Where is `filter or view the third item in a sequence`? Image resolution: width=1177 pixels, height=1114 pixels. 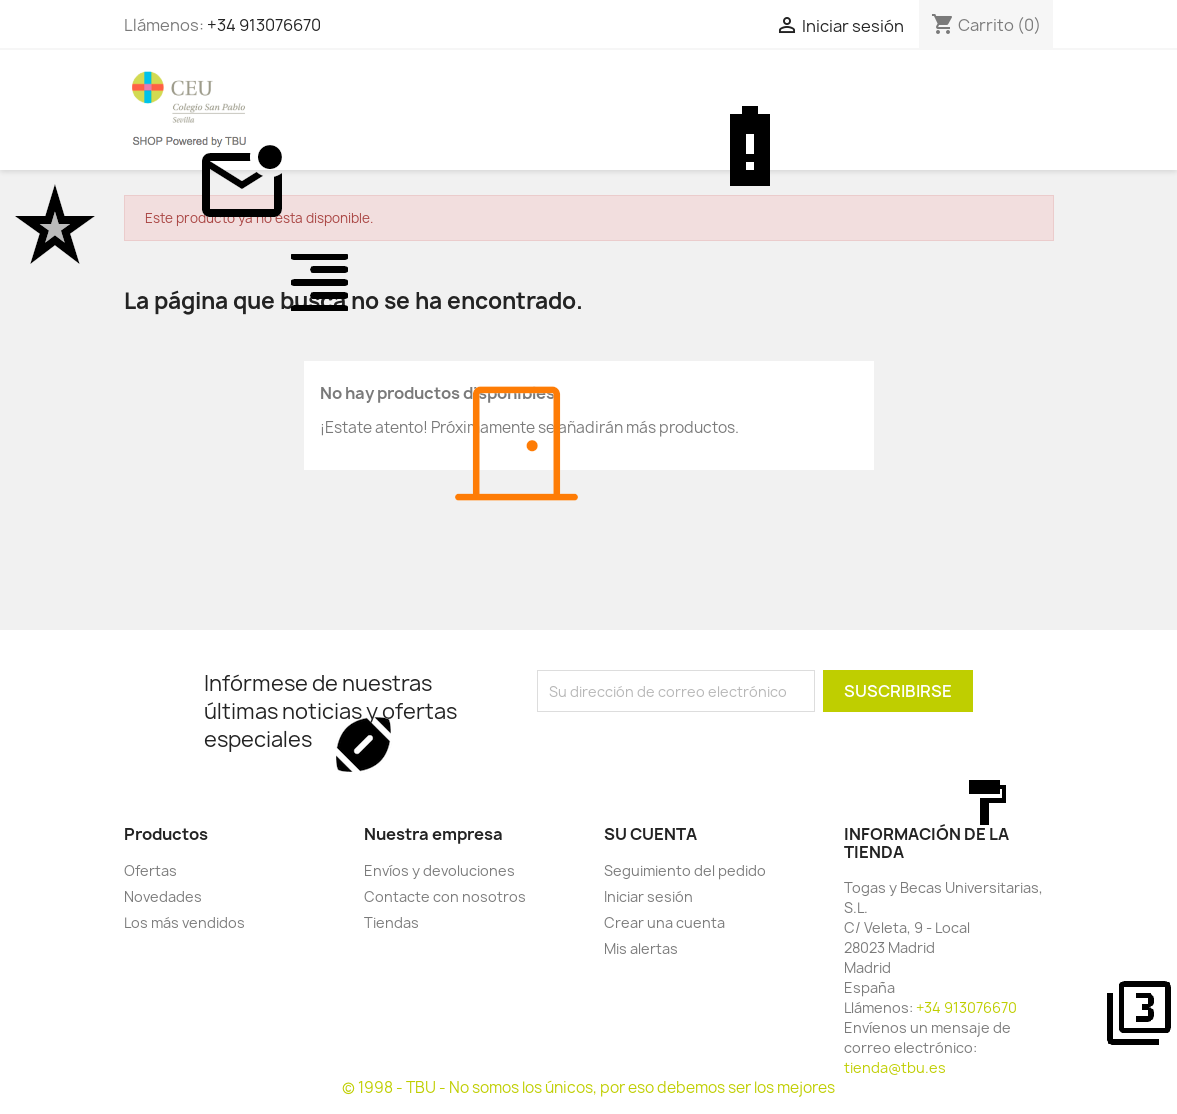 filter or view the third item in a sequence is located at coordinates (1139, 1013).